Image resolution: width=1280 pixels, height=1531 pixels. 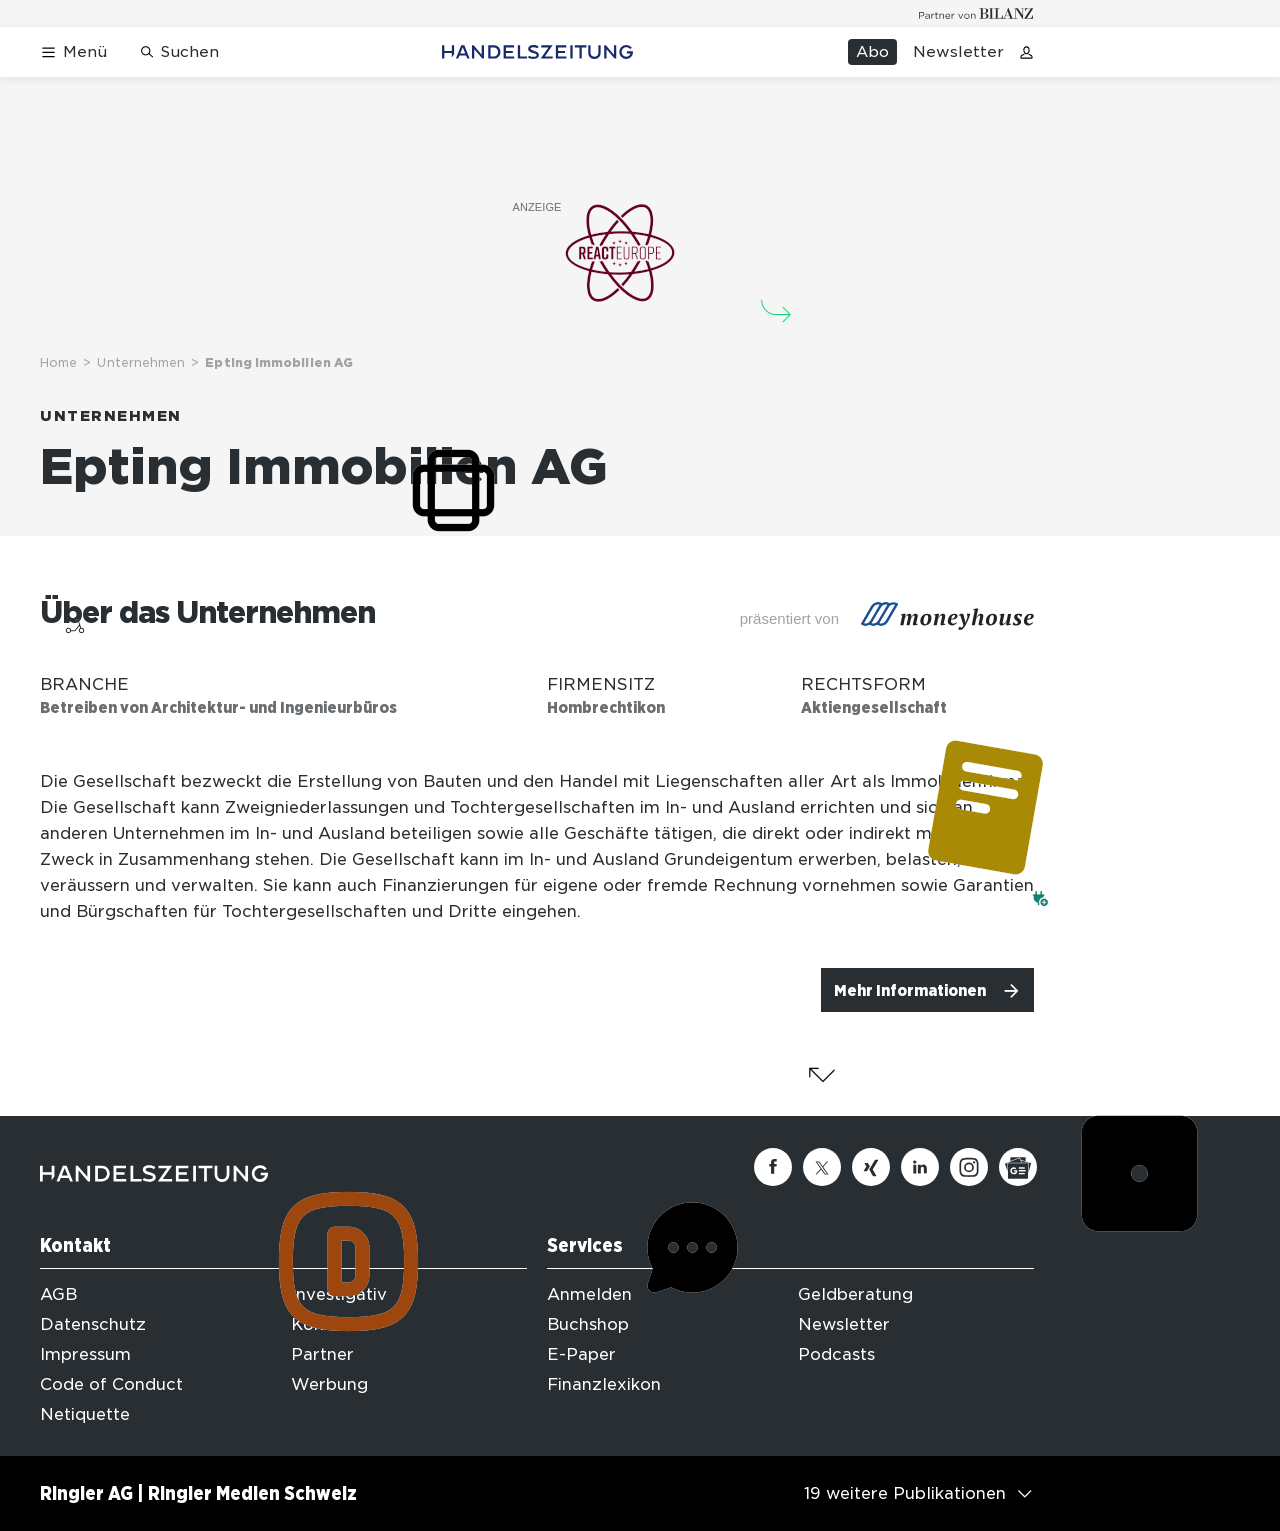 What do you see at coordinates (822, 1074) in the screenshot?
I see `go back or return to previous screen` at bounding box center [822, 1074].